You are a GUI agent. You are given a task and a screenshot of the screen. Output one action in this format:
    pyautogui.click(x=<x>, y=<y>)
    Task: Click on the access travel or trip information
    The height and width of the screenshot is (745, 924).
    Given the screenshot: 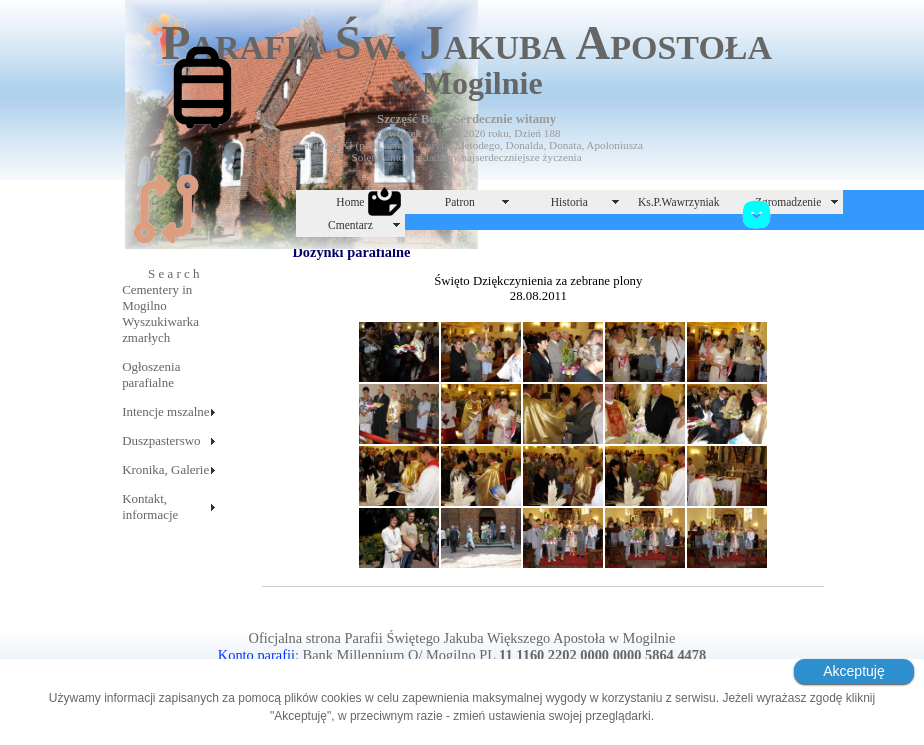 What is the action you would take?
    pyautogui.click(x=202, y=87)
    